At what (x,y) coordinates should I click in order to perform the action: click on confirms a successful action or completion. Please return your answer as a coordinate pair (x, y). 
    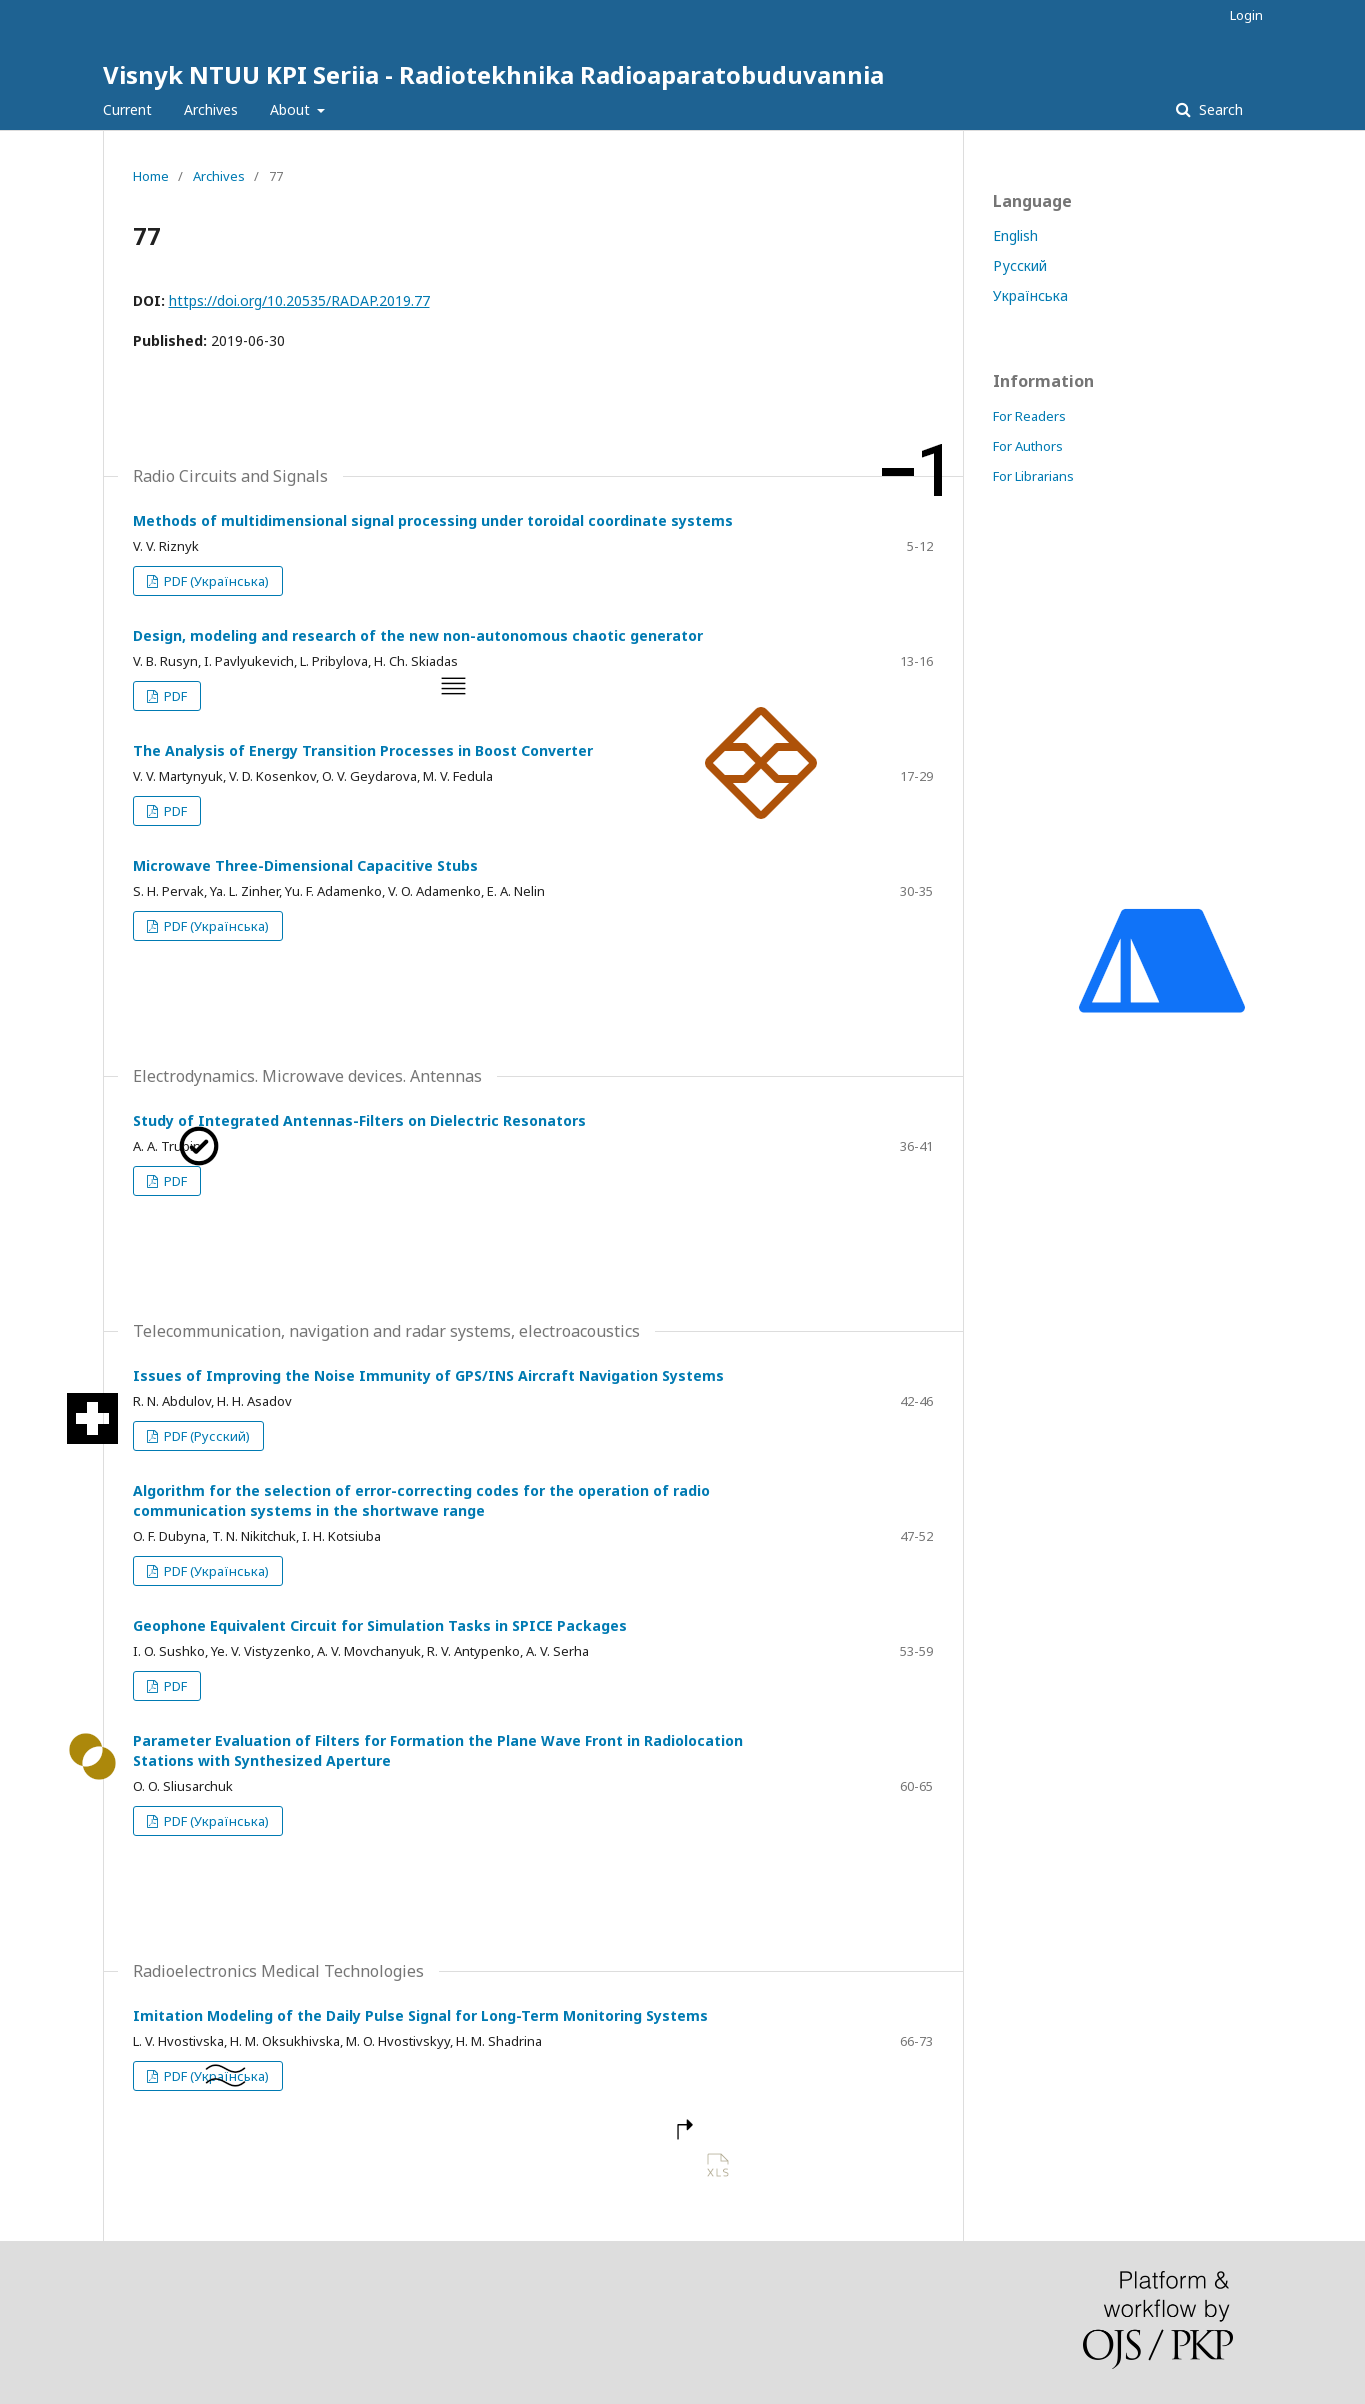
    Looking at the image, I should click on (199, 1146).